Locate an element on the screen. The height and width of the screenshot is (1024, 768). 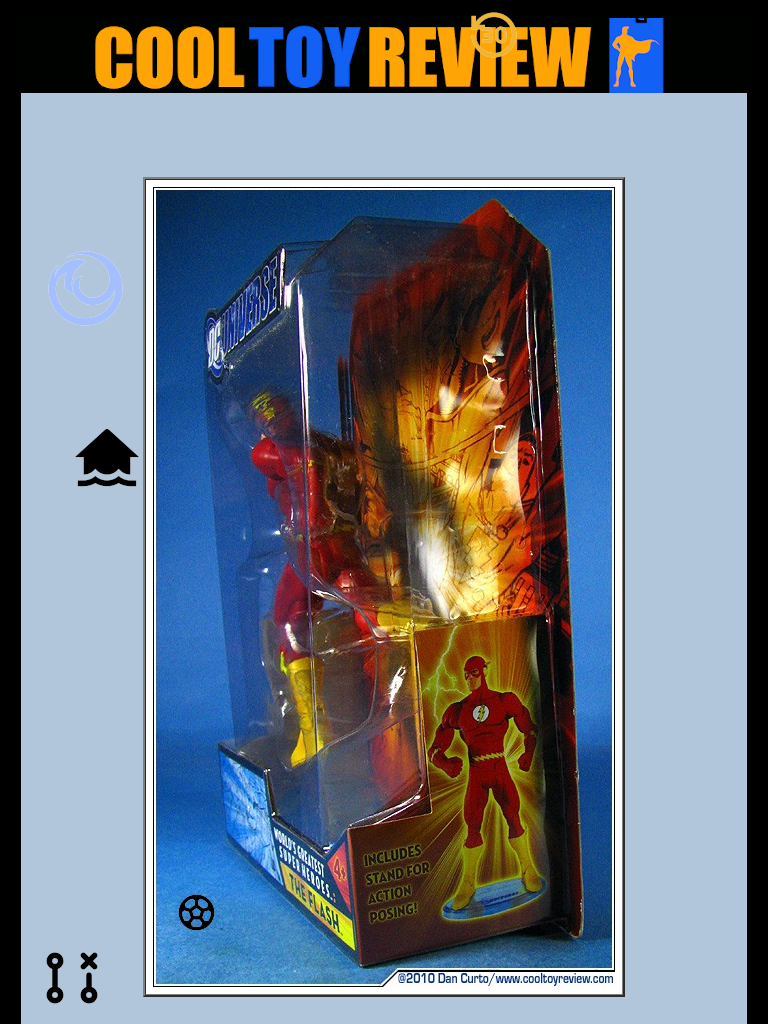
rewind 30 seconds is located at coordinates (494, 35).